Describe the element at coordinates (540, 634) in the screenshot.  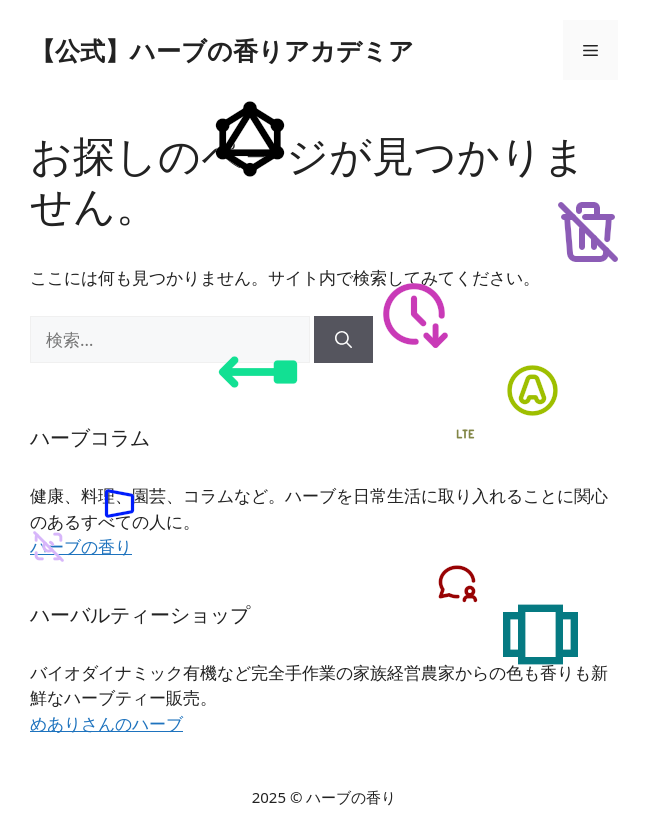
I see `view content in carousel mode` at that location.